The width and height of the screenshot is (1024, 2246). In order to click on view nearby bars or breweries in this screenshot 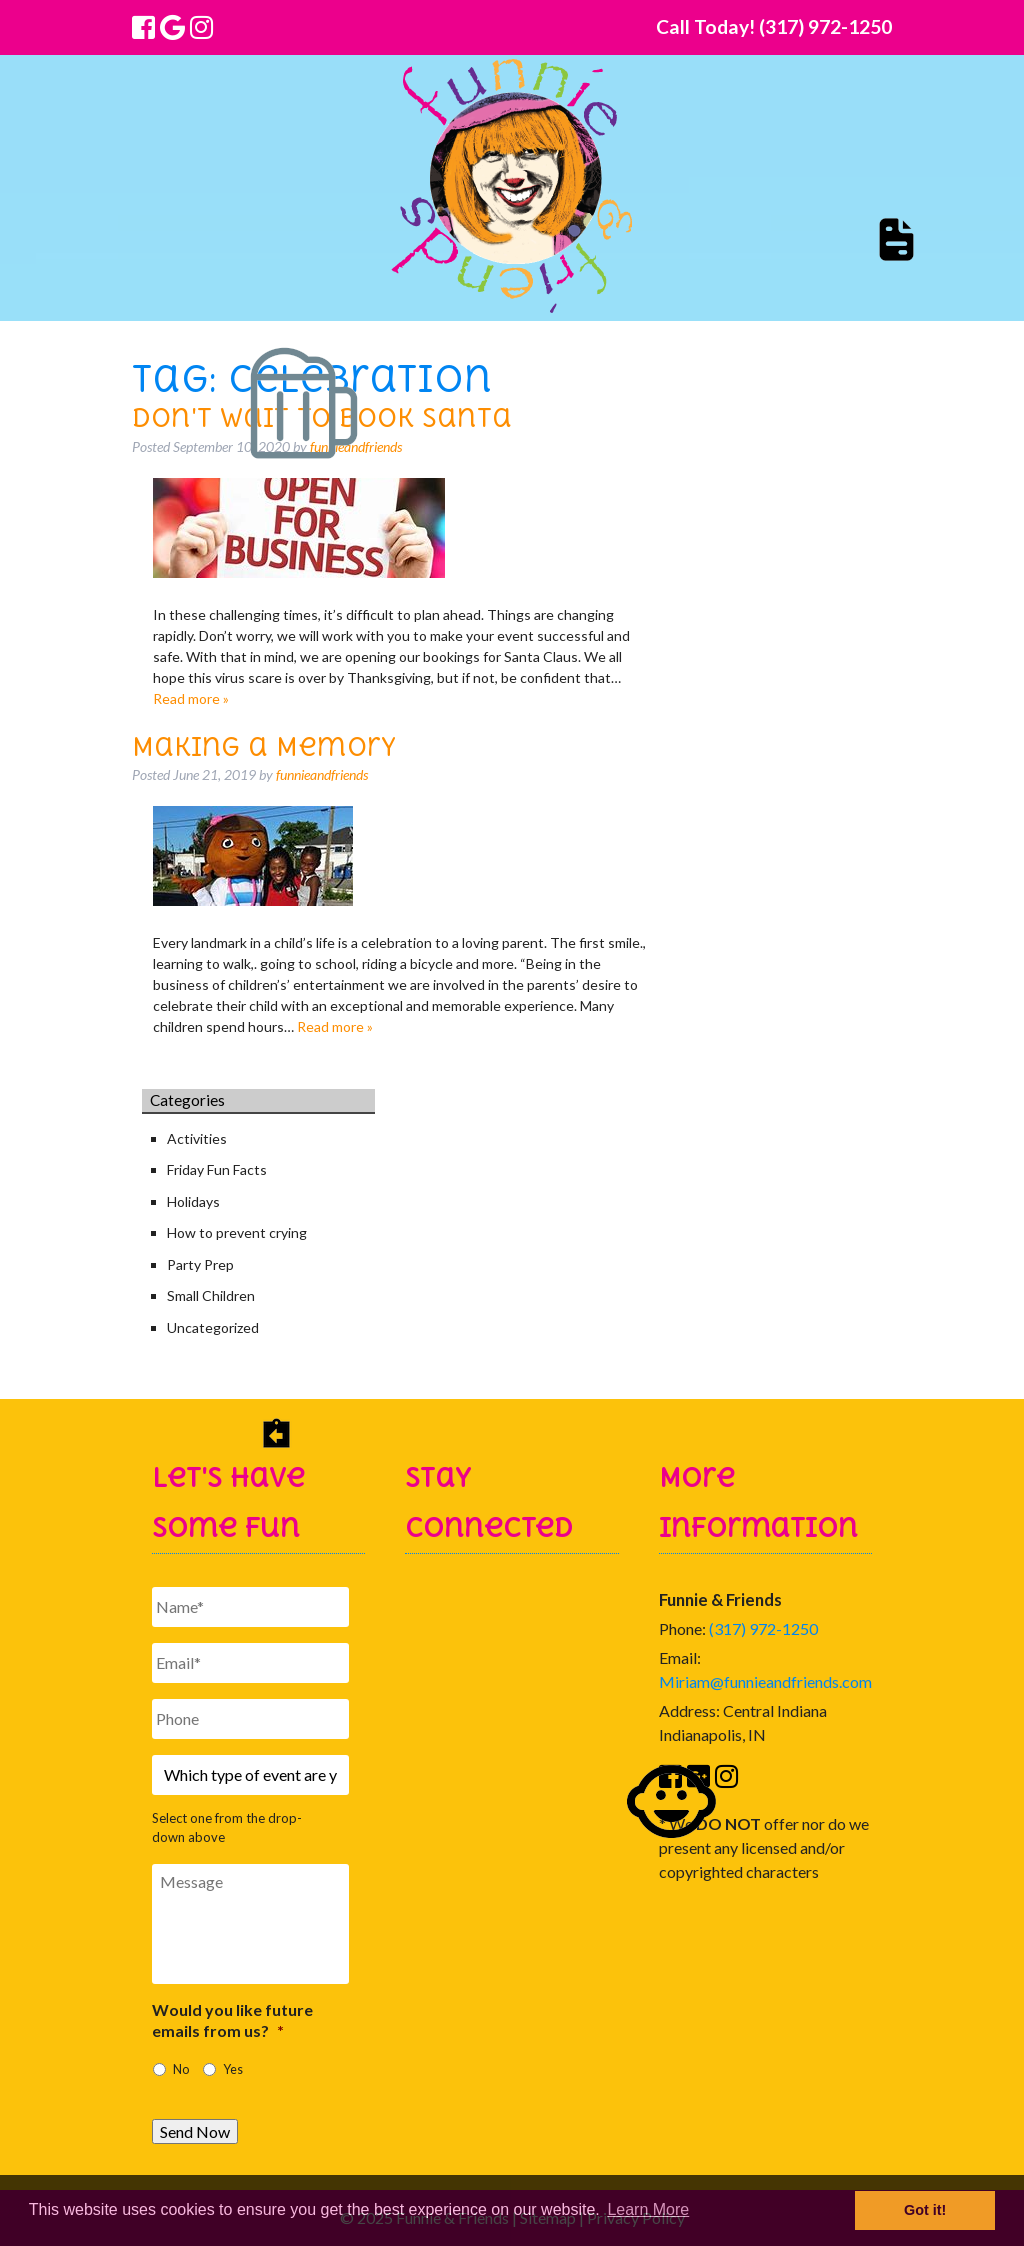, I will do `click(297, 407)`.